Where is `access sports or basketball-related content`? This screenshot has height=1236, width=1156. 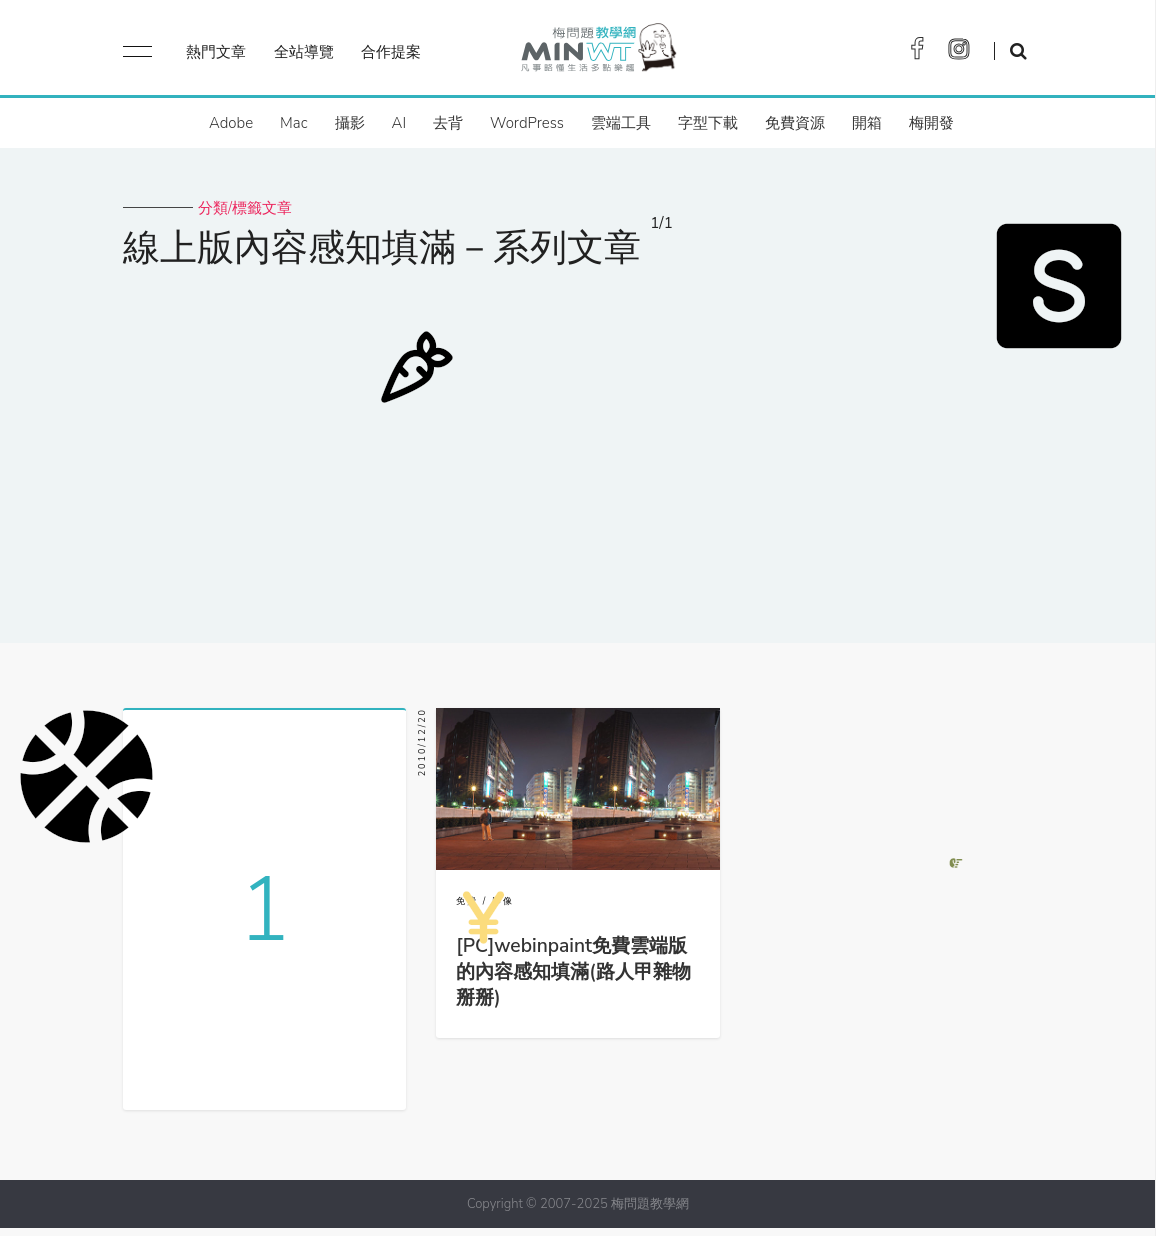 access sports or basketball-related content is located at coordinates (86, 776).